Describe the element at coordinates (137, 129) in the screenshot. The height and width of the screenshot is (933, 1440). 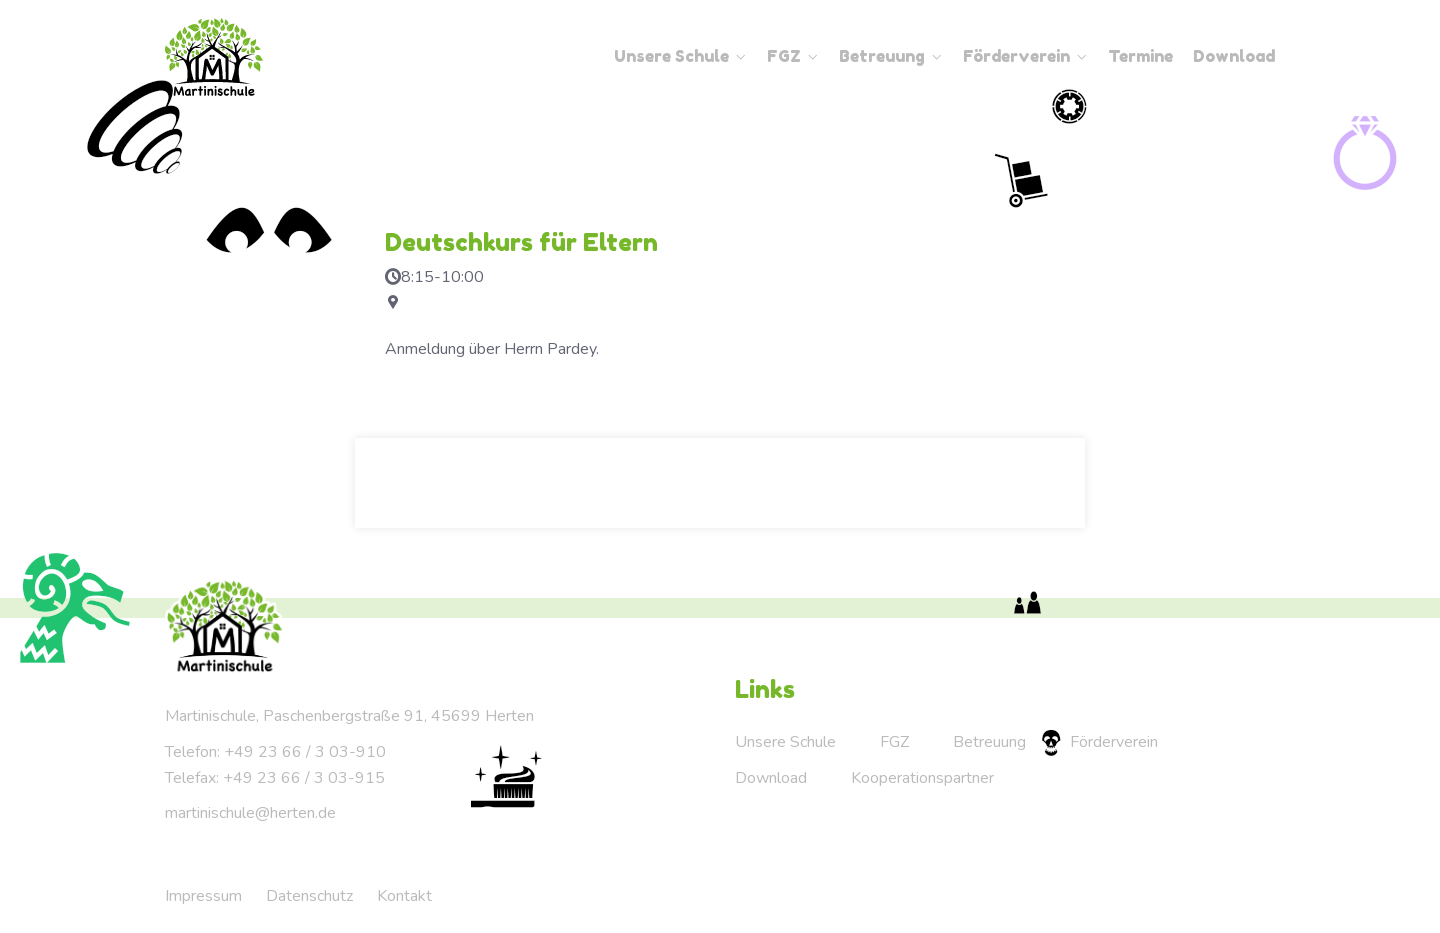
I see `activate tornado or vortex ability in game` at that location.